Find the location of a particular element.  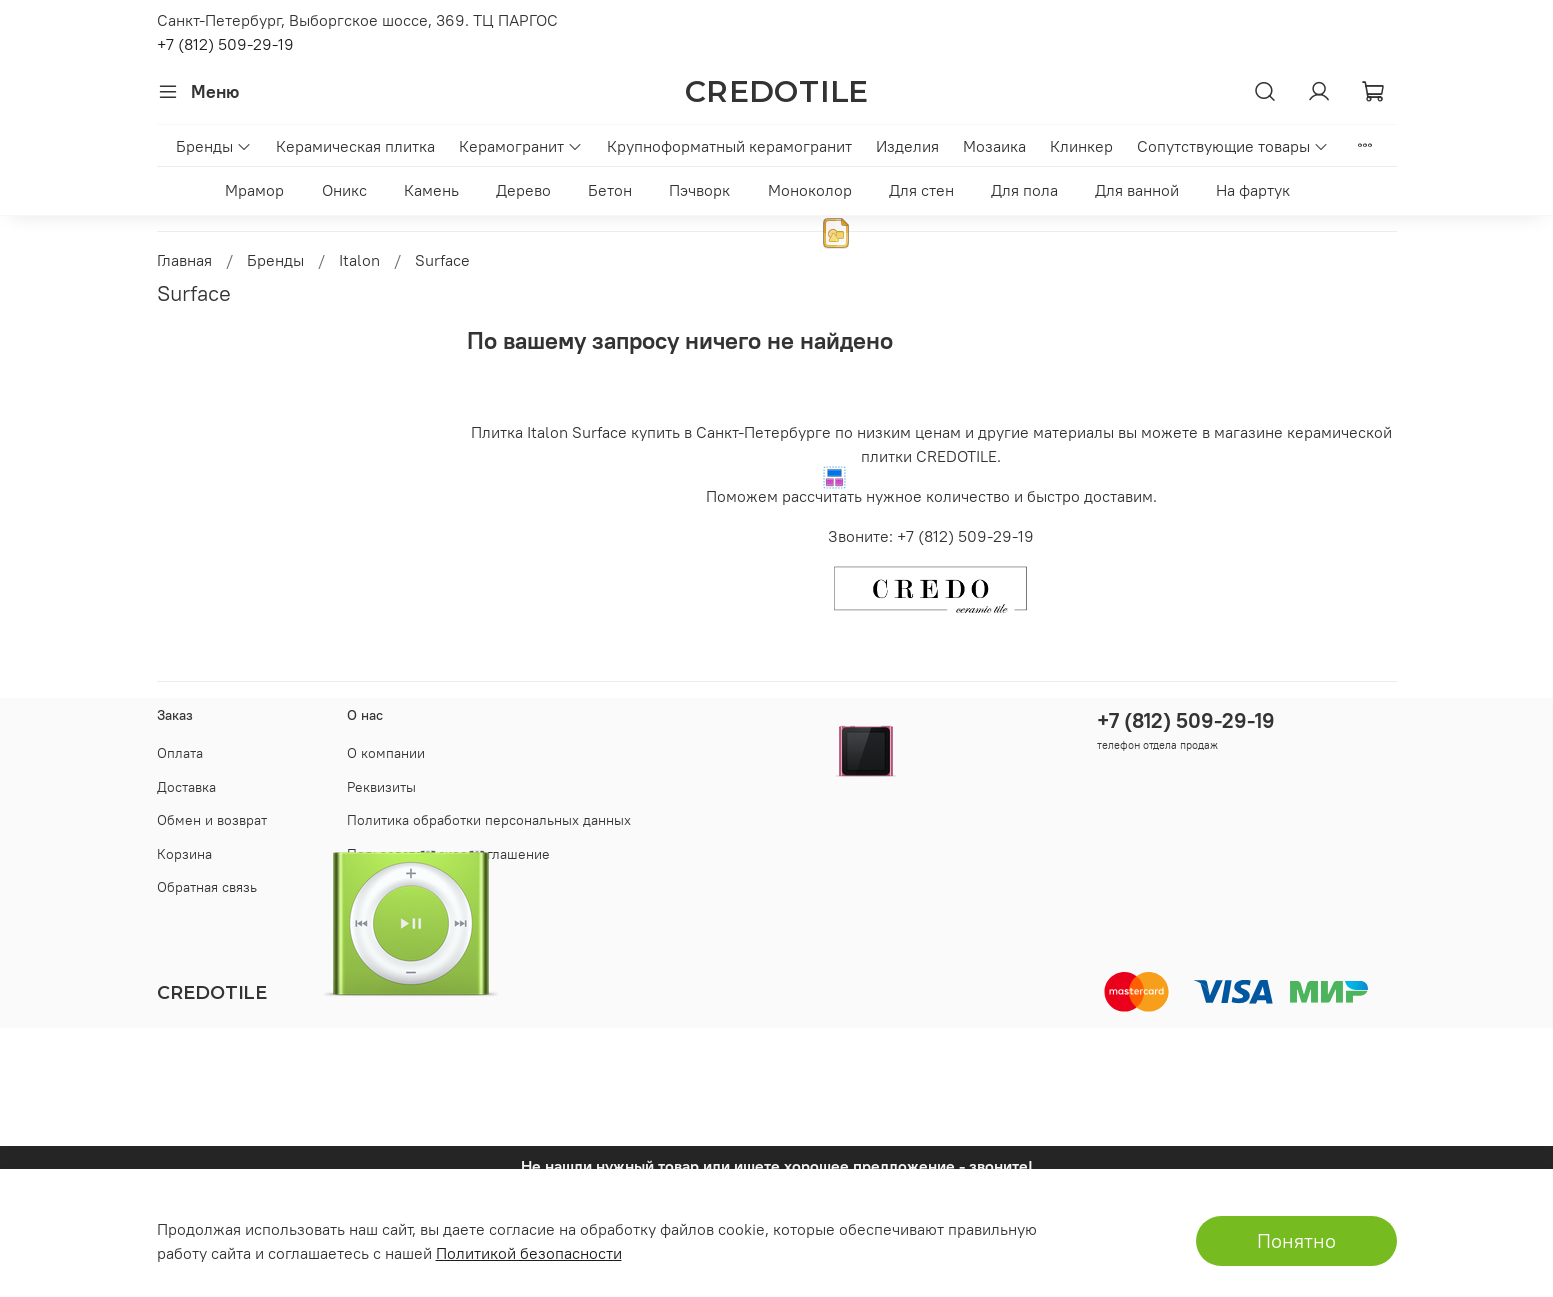

libreoffice draw template file is located at coordinates (836, 233).